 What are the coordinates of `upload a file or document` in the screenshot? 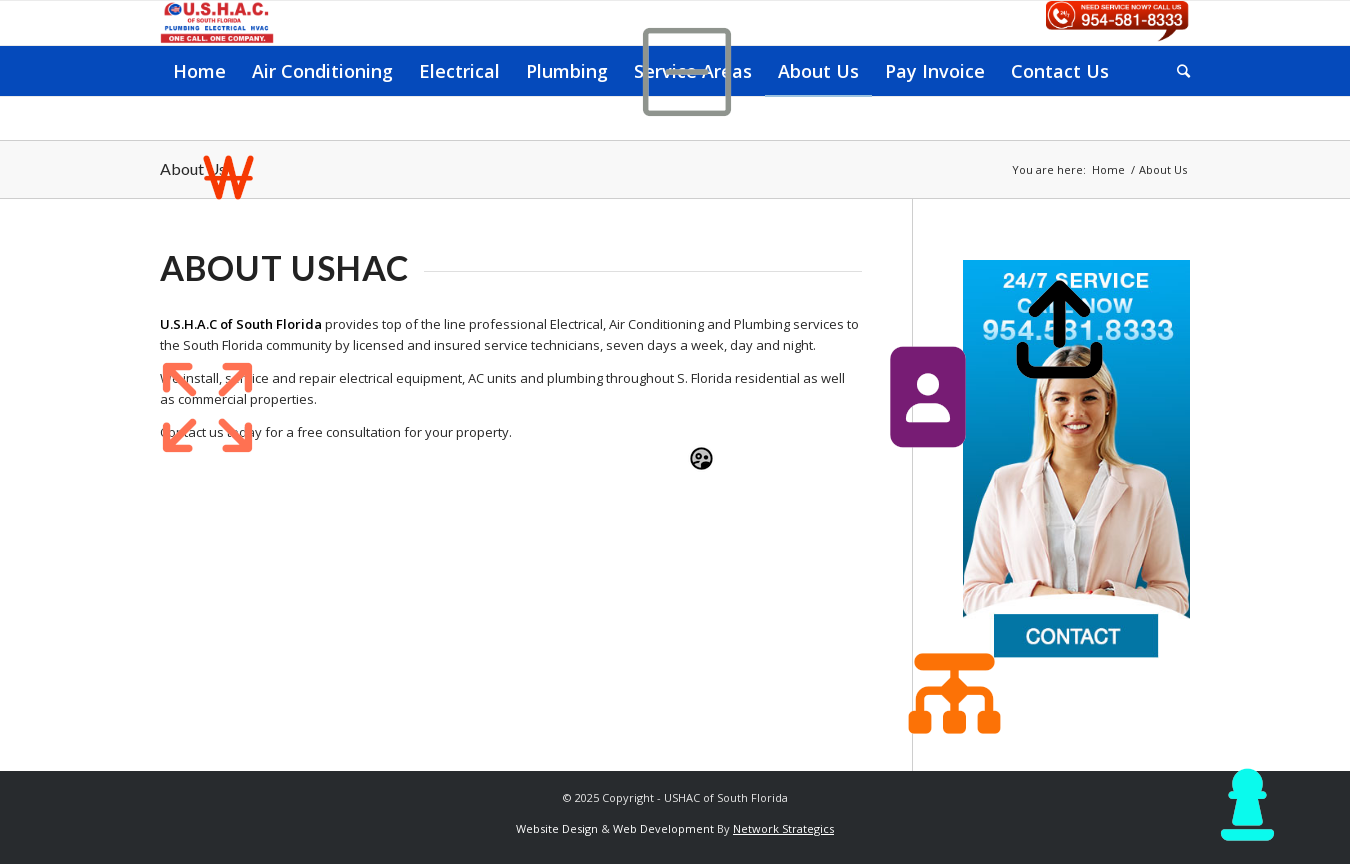 It's located at (1059, 329).